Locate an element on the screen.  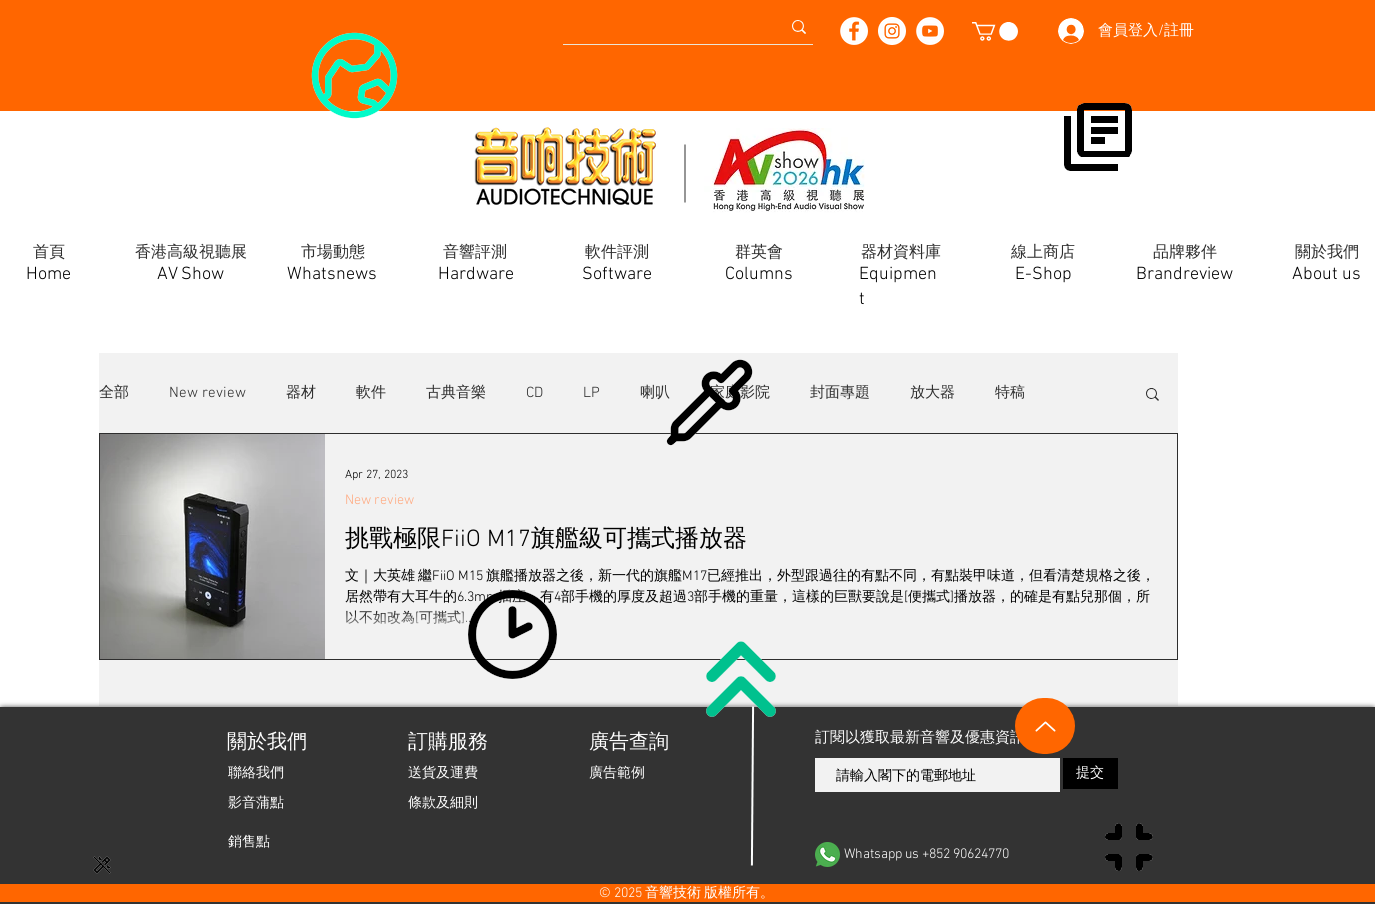
view current time is located at coordinates (512, 634).